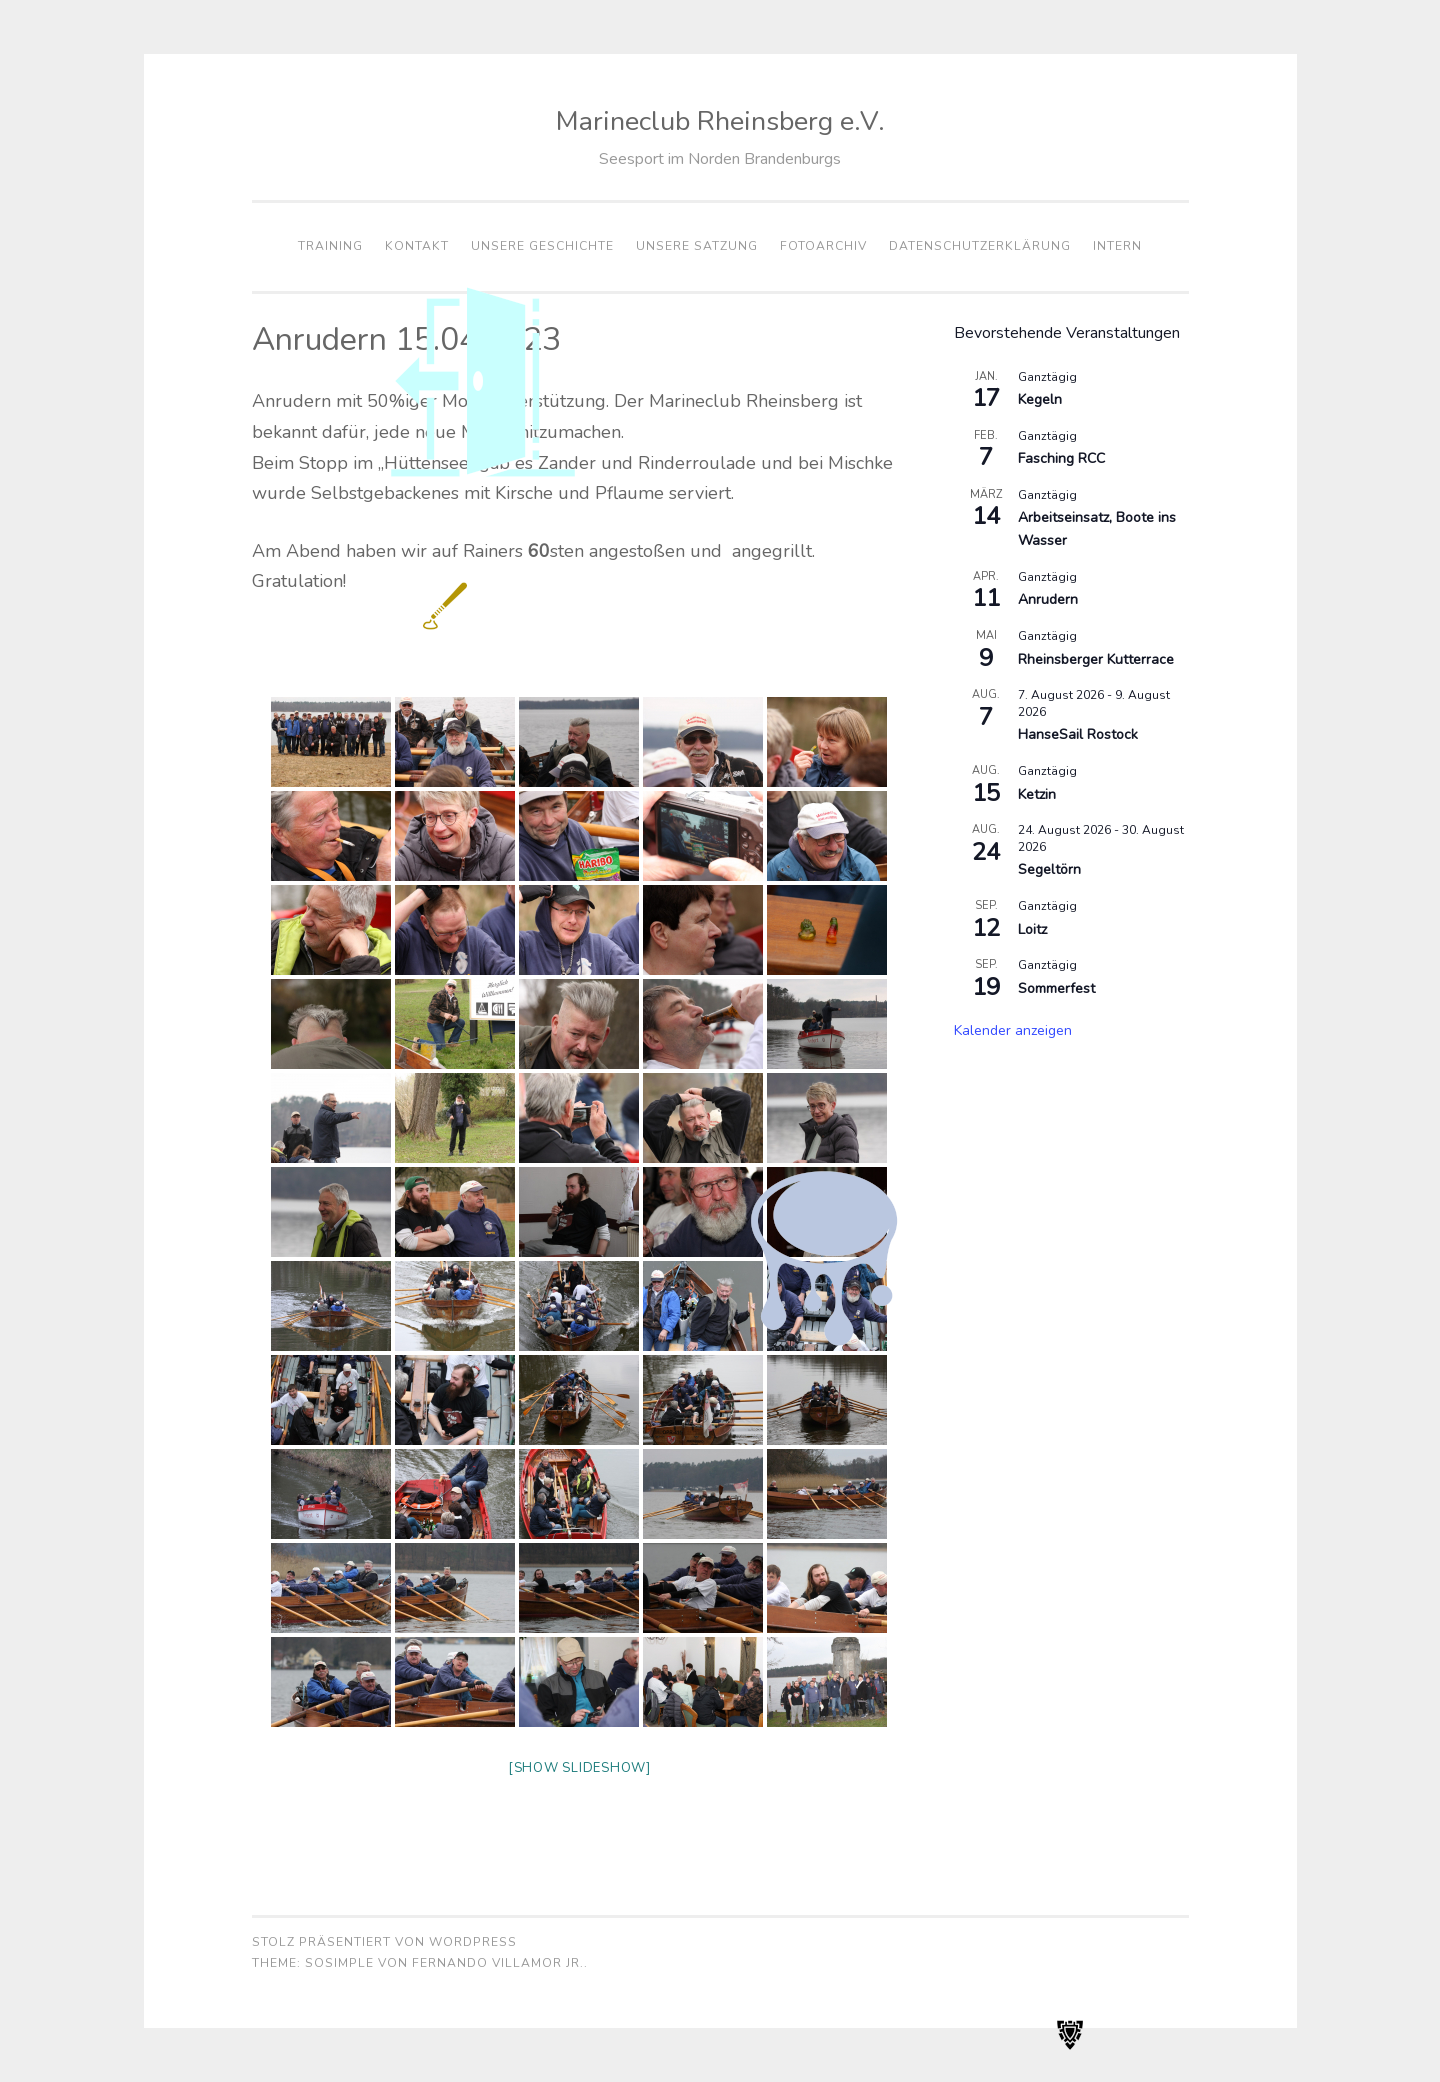 The image size is (1440, 2082). Describe the element at coordinates (1070, 2035) in the screenshot. I see `indicates protected or secured content` at that location.